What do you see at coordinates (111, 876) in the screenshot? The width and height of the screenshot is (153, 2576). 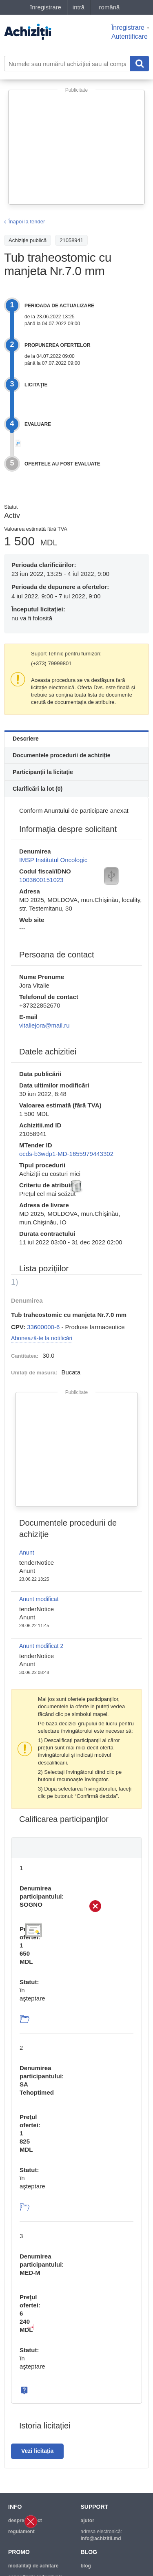 I see `access connected USB storage device` at bounding box center [111, 876].